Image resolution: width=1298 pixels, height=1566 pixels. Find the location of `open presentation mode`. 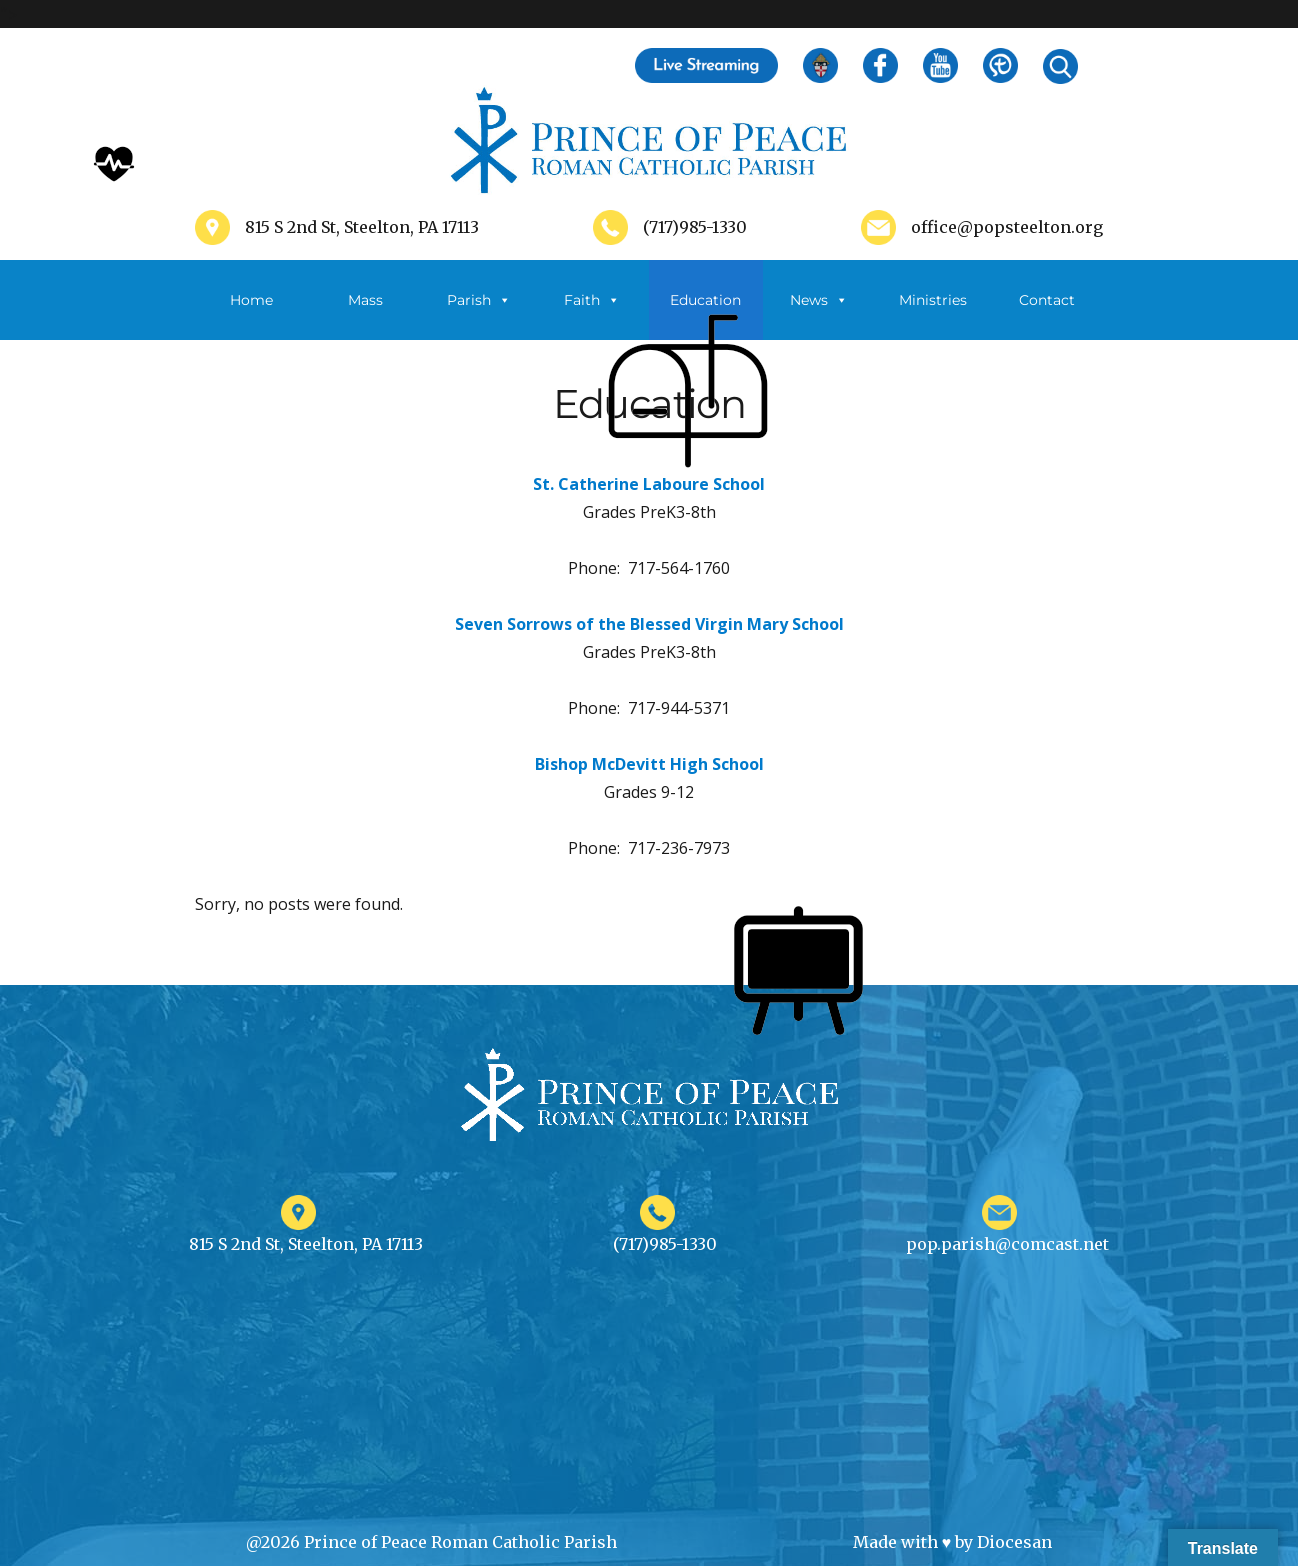

open presentation mode is located at coordinates (798, 970).